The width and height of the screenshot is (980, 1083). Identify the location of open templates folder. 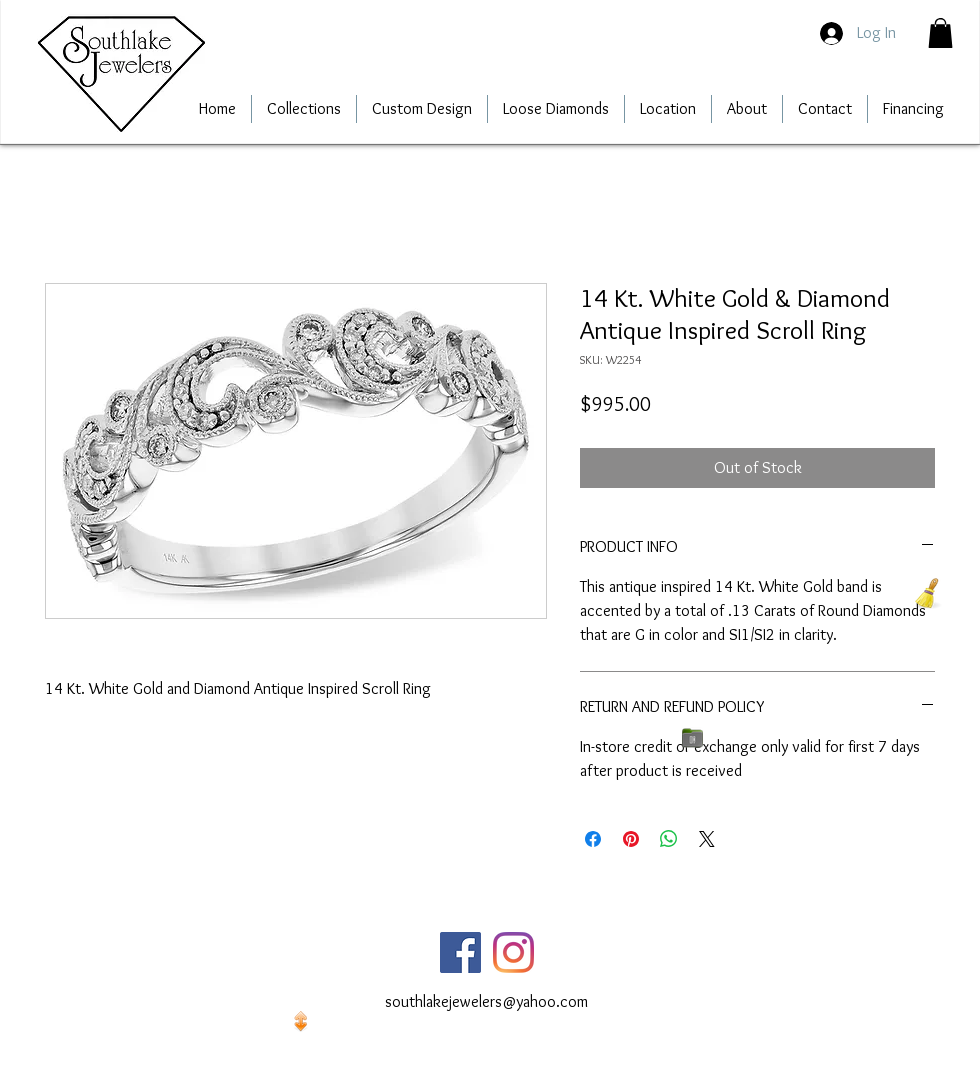
(692, 737).